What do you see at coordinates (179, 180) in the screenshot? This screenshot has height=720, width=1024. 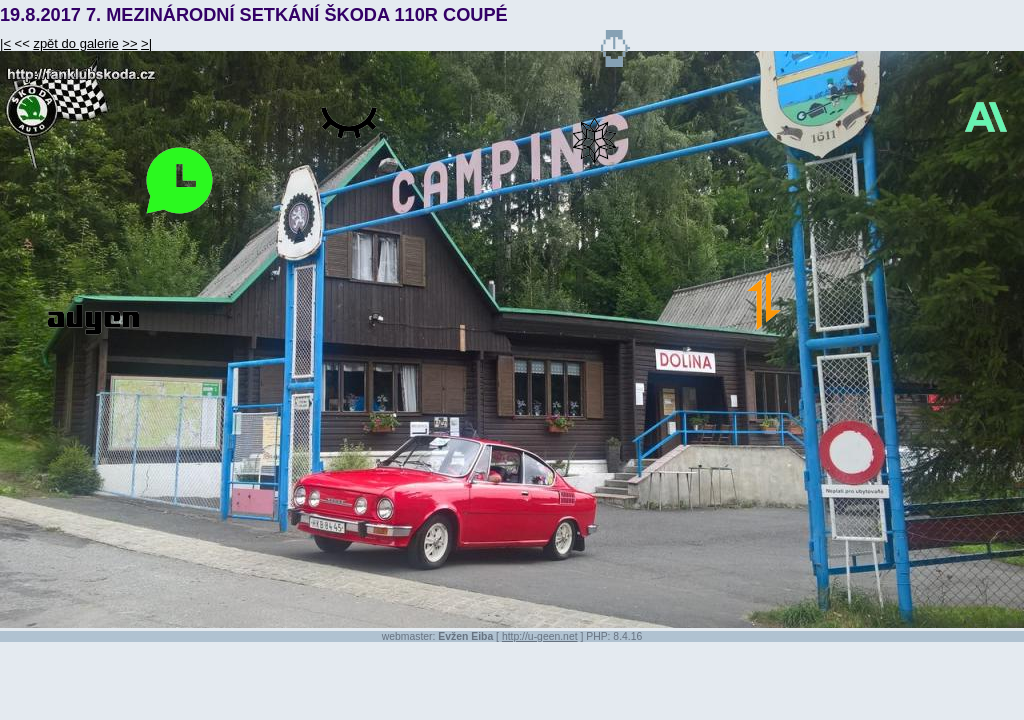 I see `view chat history` at bounding box center [179, 180].